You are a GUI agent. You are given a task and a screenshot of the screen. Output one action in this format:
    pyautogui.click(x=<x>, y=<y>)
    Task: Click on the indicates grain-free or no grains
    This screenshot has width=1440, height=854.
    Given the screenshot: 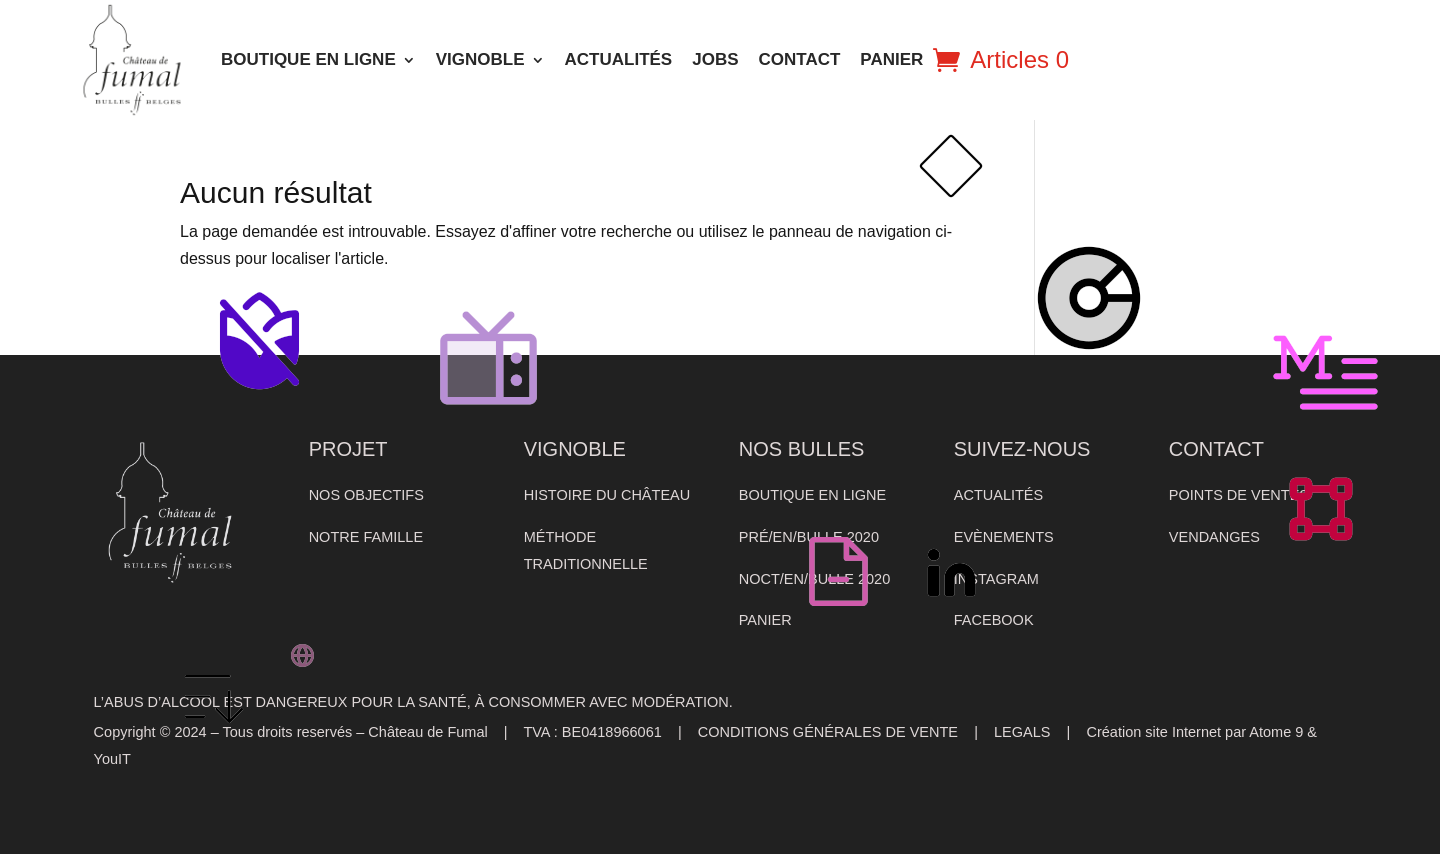 What is the action you would take?
    pyautogui.click(x=259, y=342)
    